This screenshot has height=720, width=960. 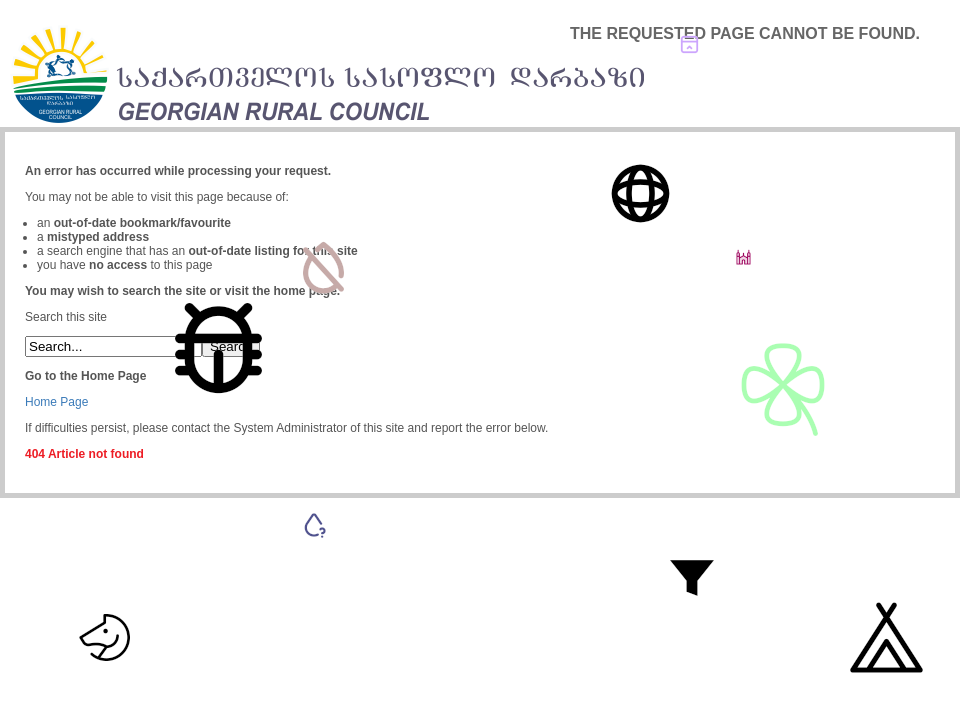 I want to click on report a bug or issue, so click(x=218, y=346).